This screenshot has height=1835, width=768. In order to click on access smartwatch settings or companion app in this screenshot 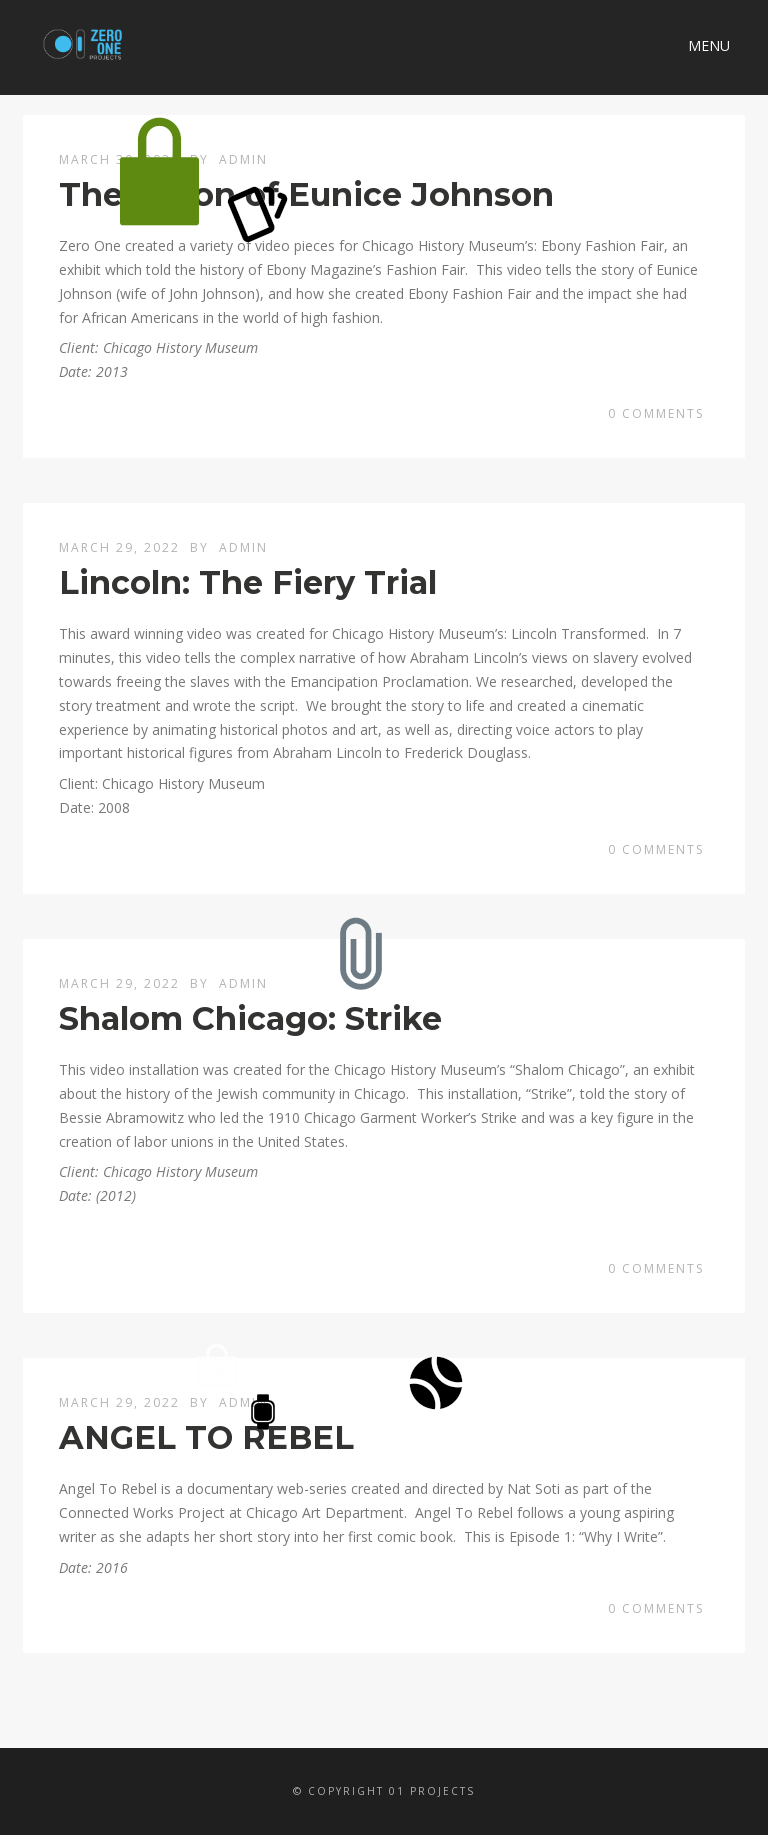, I will do `click(263, 1412)`.